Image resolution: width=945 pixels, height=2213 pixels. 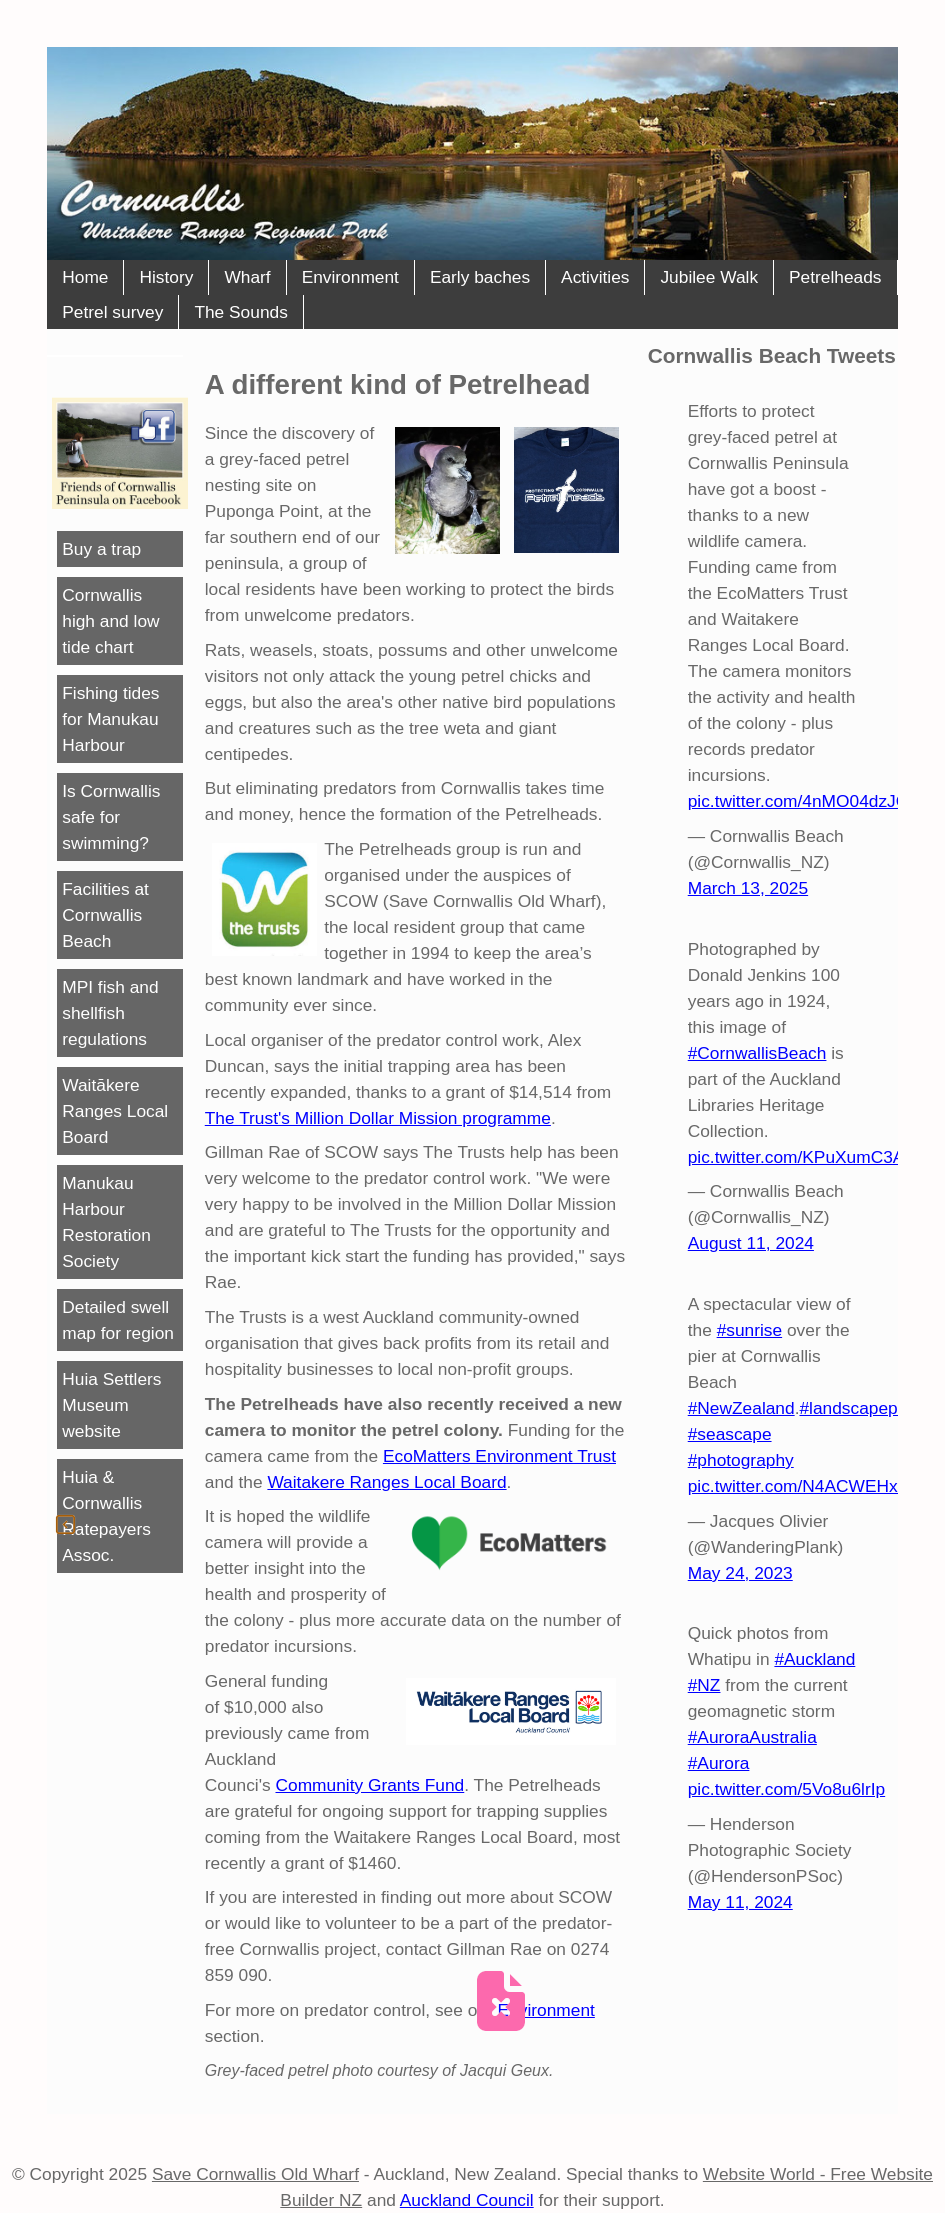 What do you see at coordinates (65, 1524) in the screenshot?
I see `navigate to the previous page or screen` at bounding box center [65, 1524].